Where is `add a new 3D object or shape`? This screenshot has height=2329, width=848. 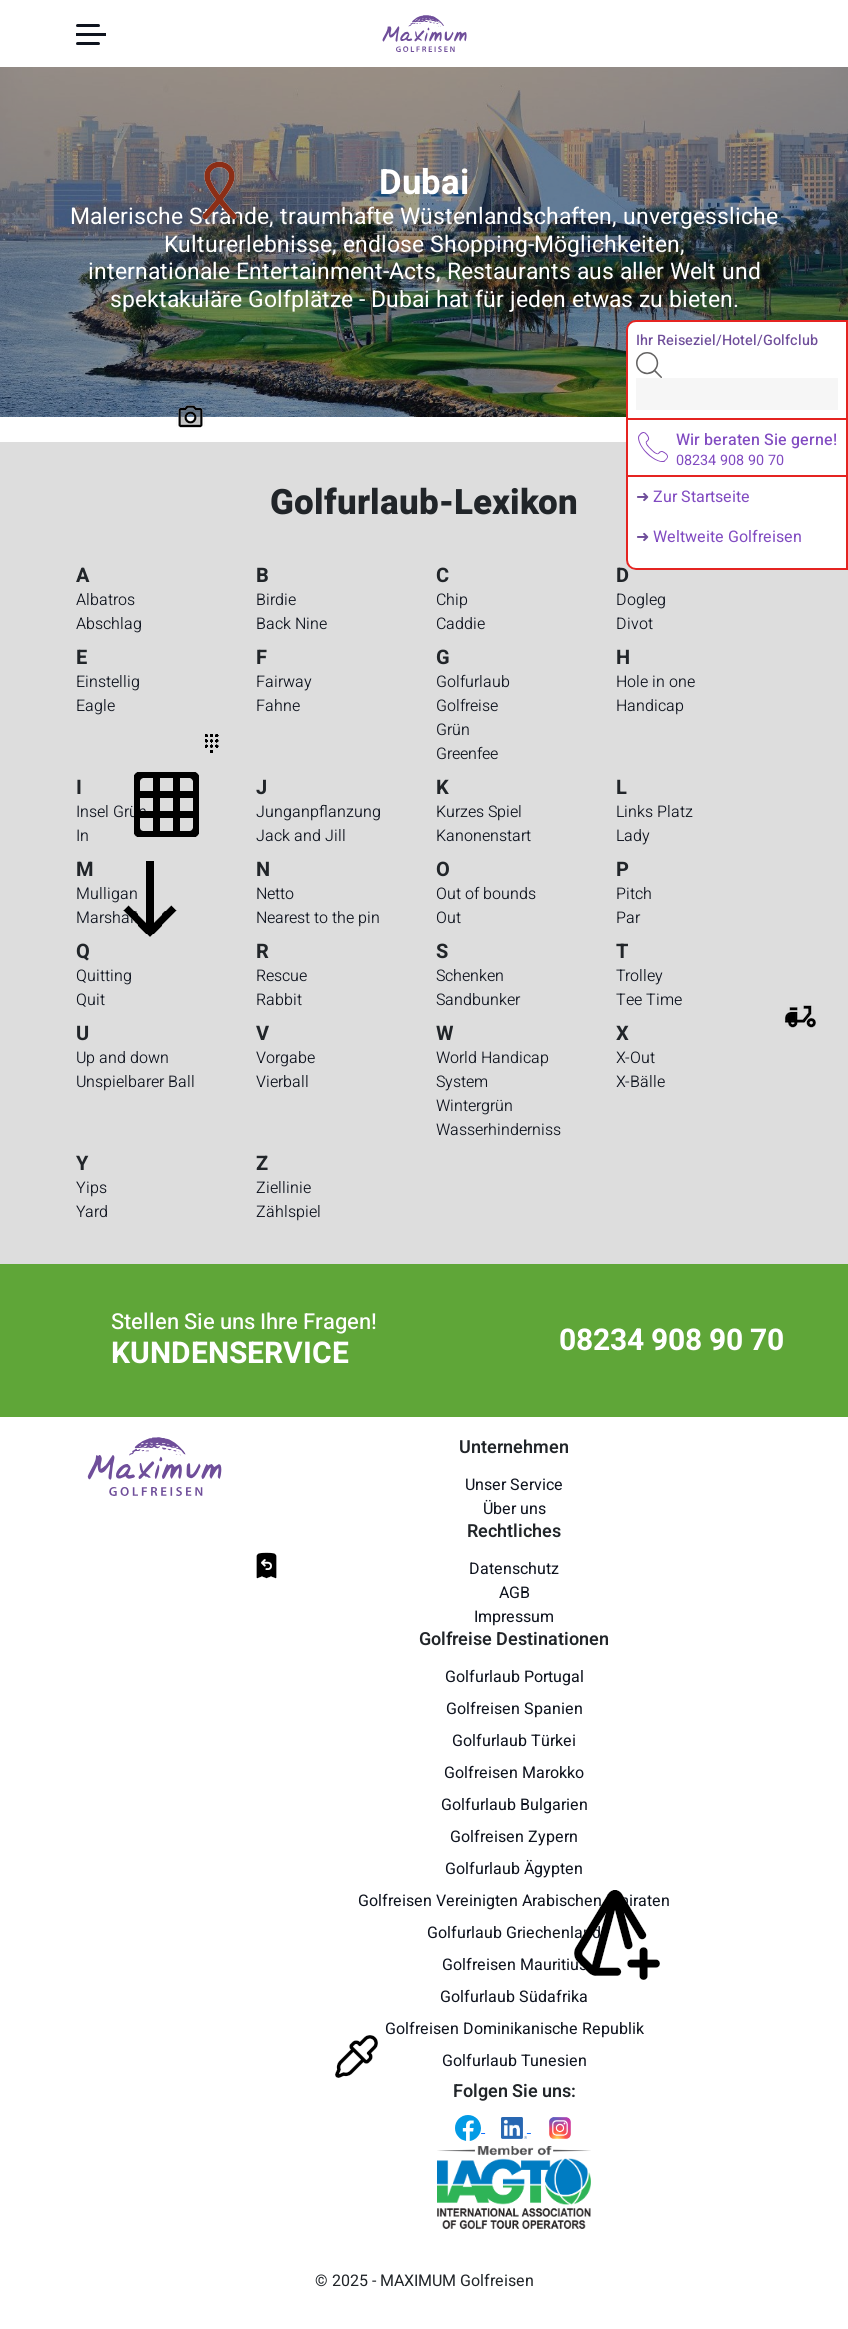 add a new 3D object or shape is located at coordinates (615, 1935).